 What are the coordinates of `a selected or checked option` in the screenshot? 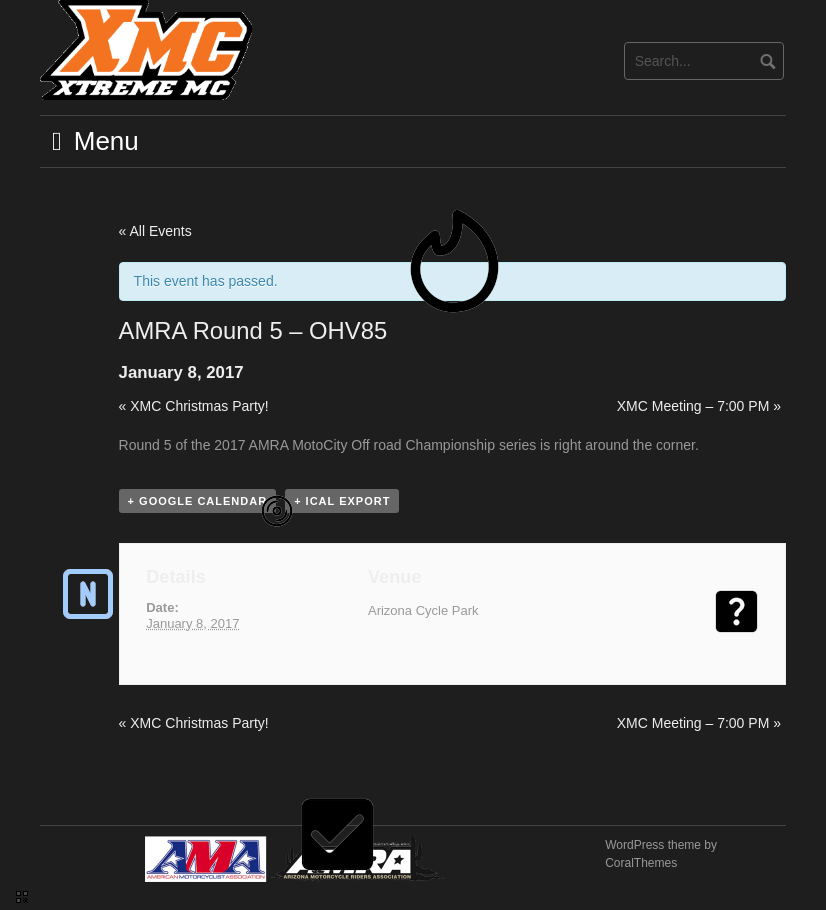 It's located at (337, 834).